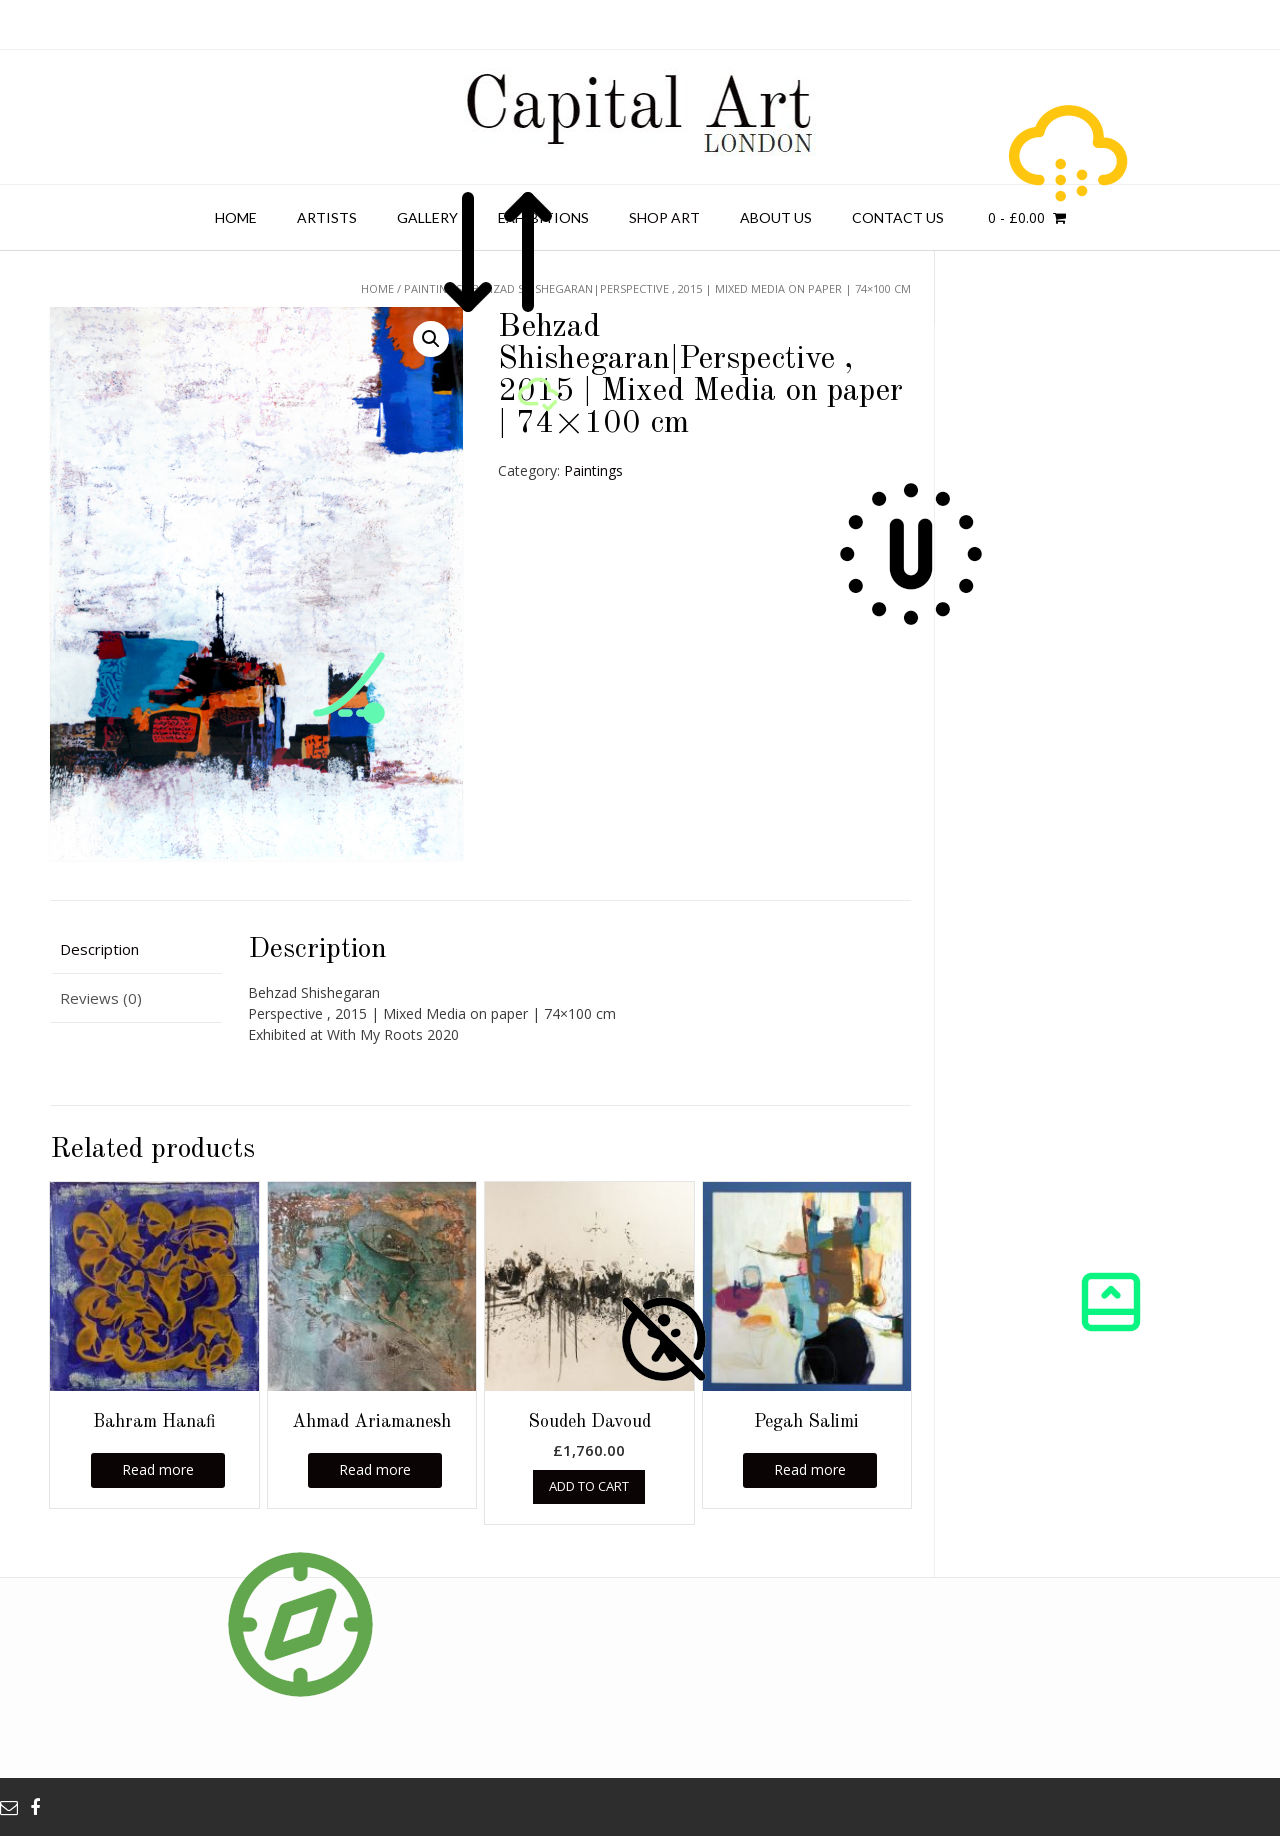  Describe the element at coordinates (300, 1624) in the screenshot. I see `access navigation or direction features` at that location.